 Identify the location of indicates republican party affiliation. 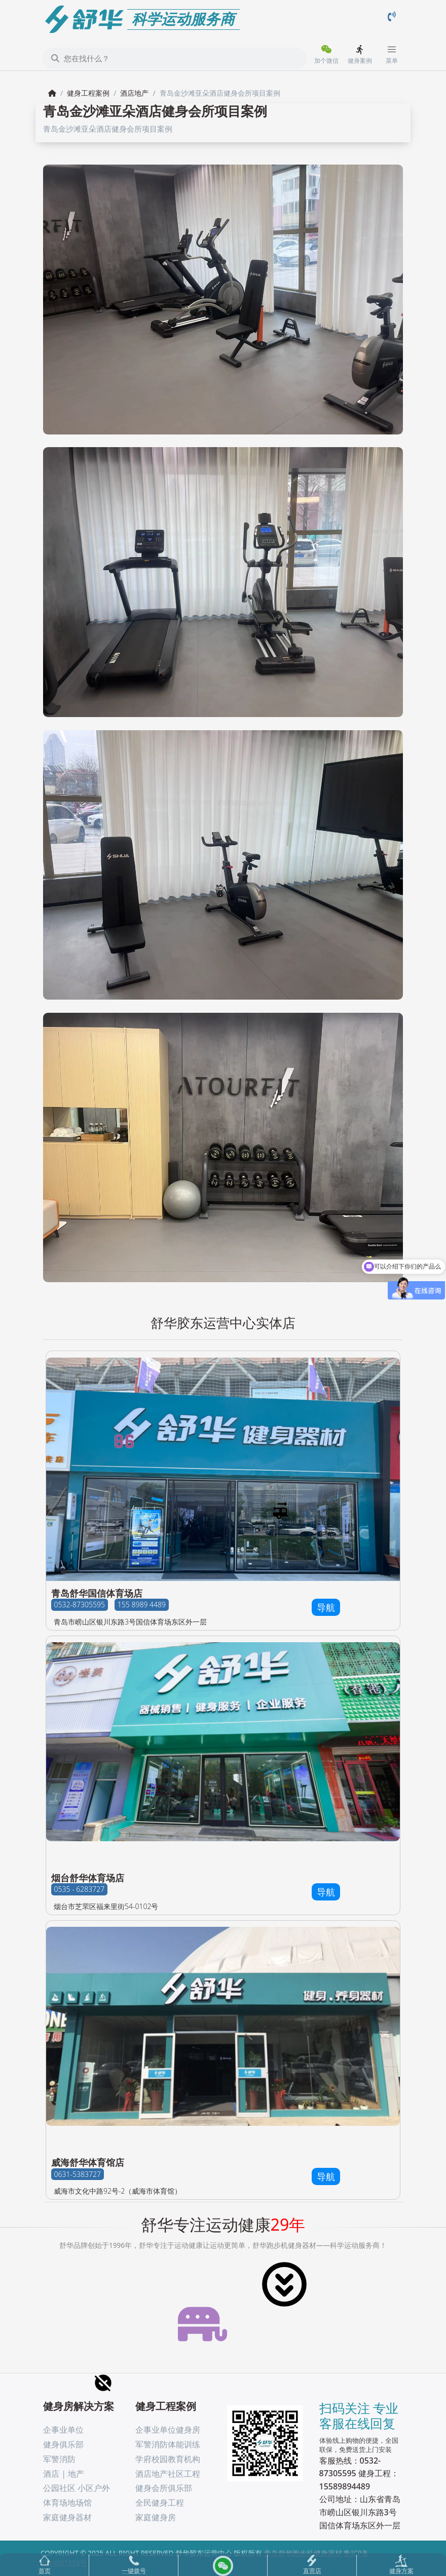
(202, 2324).